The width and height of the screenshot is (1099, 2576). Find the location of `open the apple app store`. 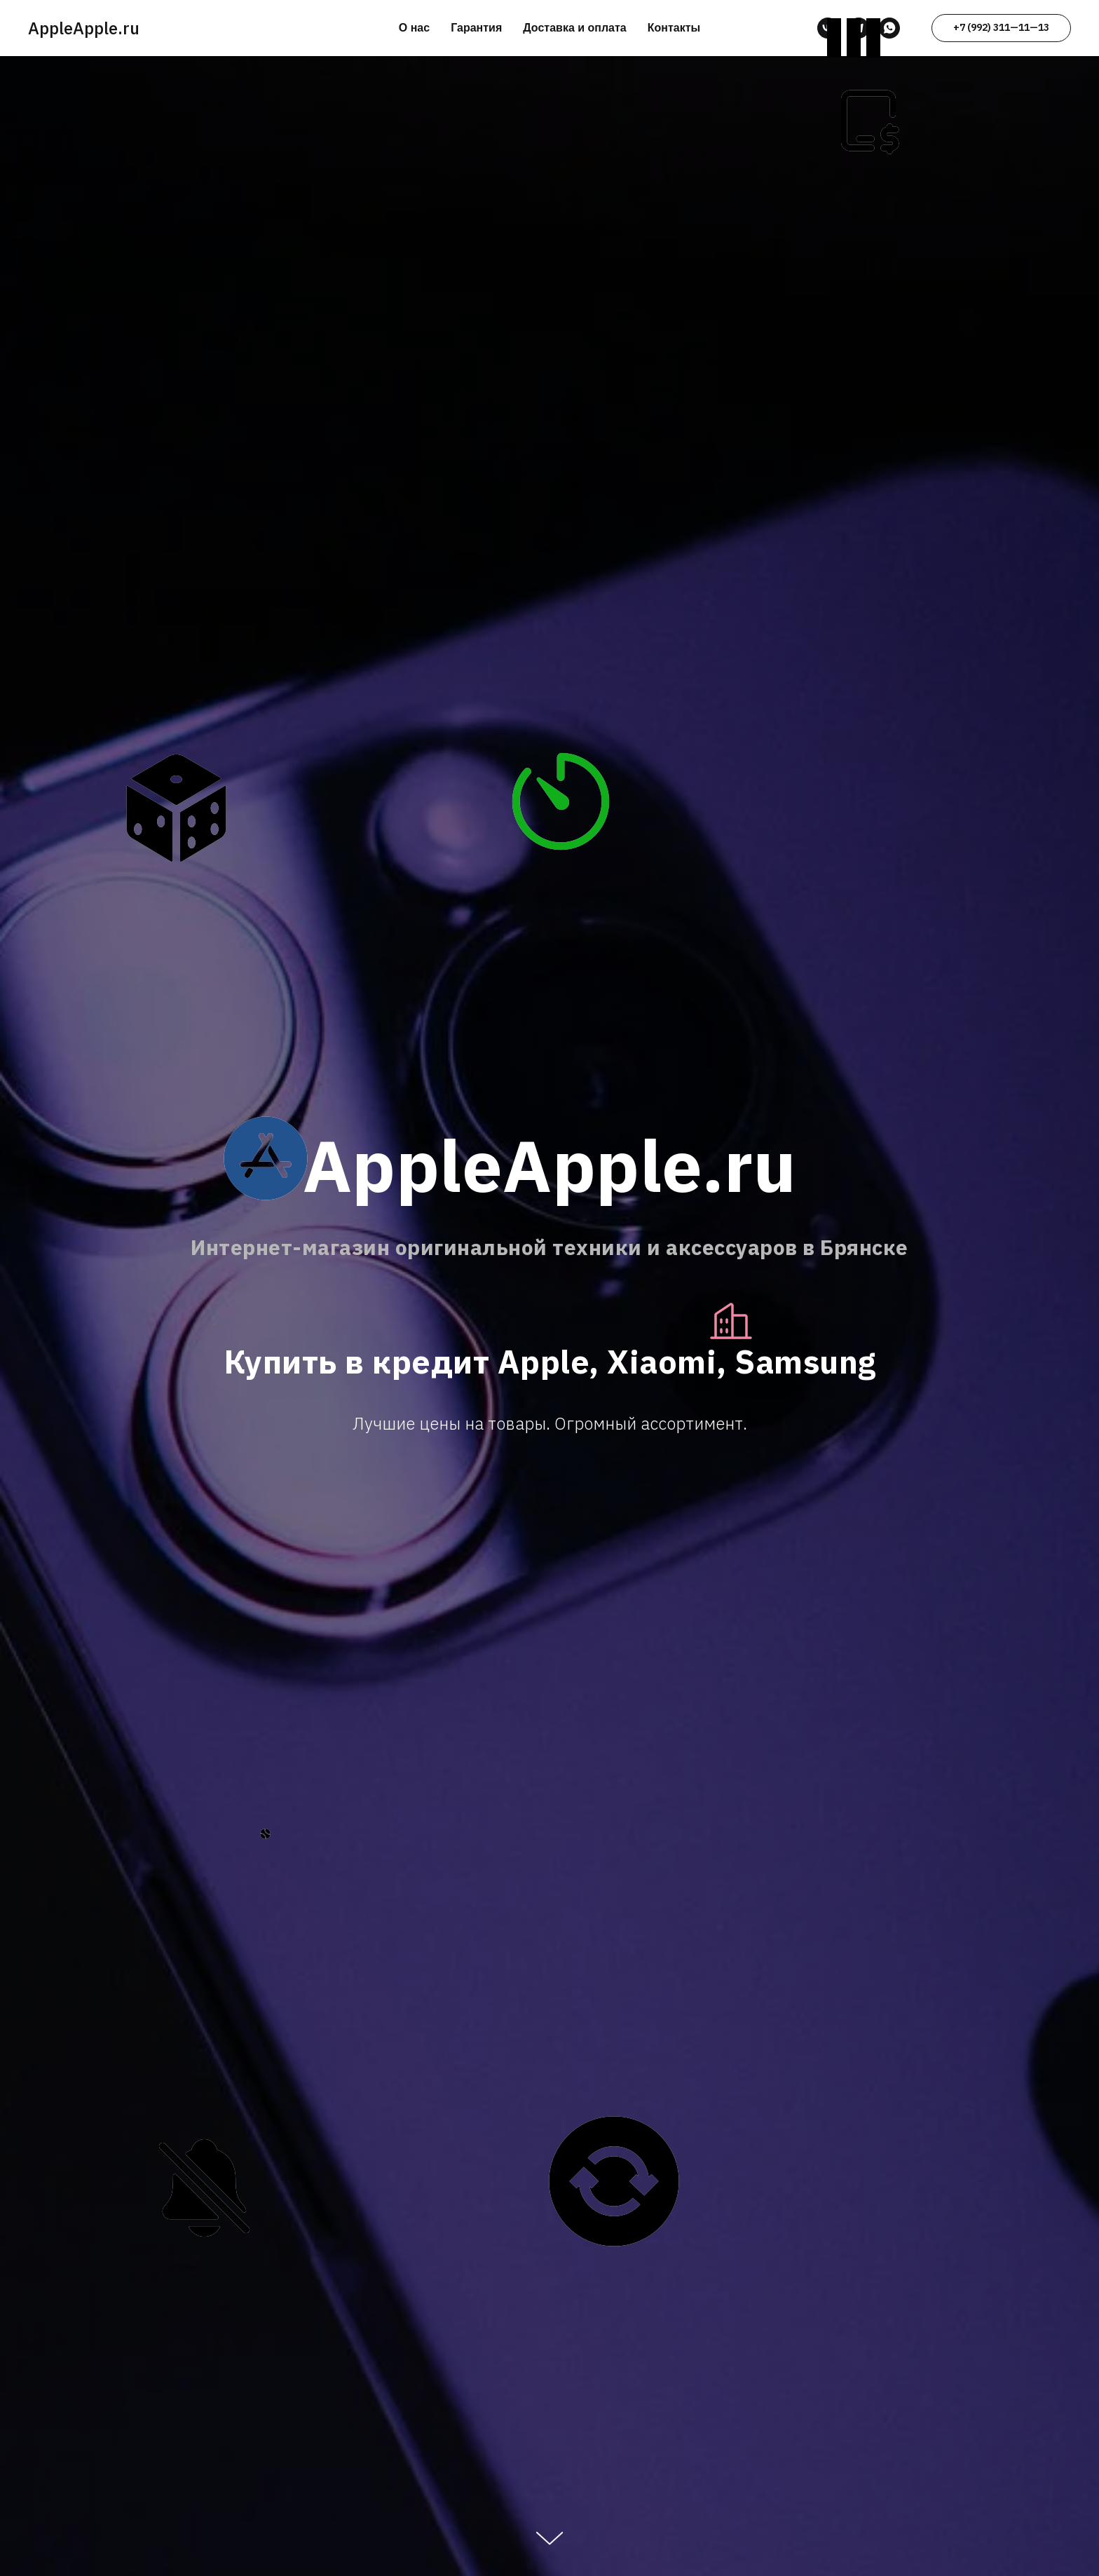

open the apple app store is located at coordinates (266, 1158).